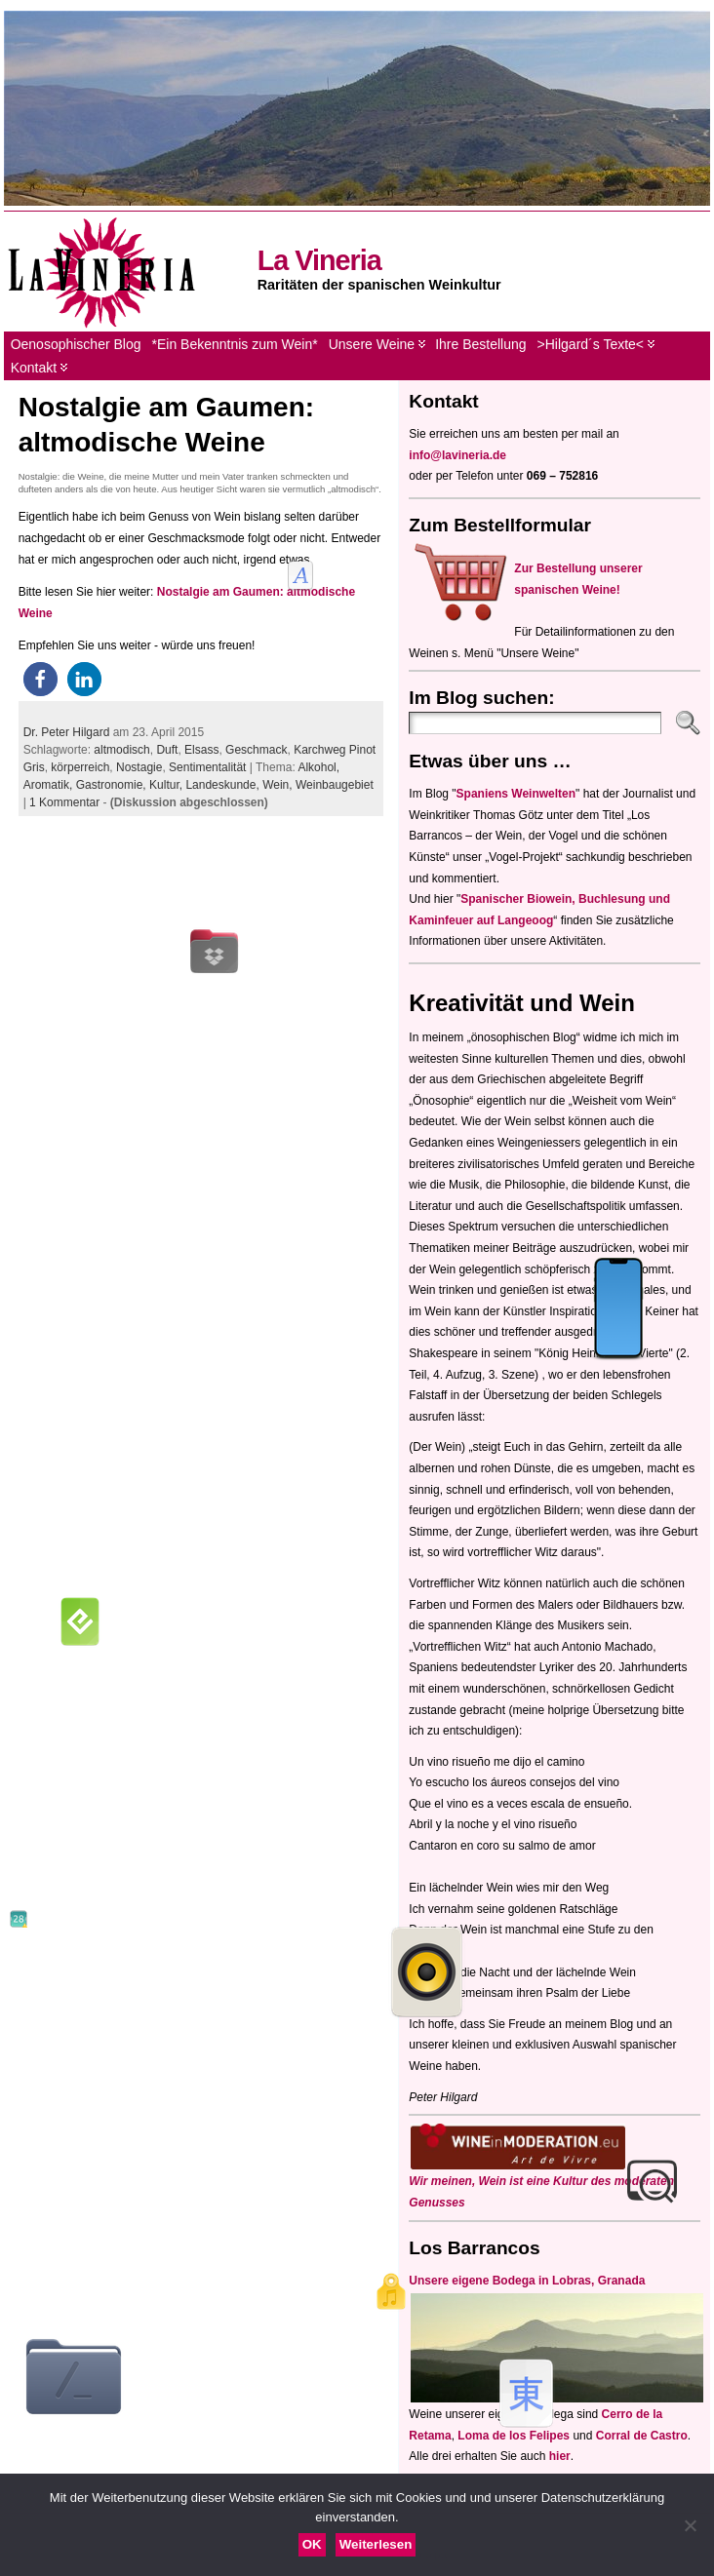 The width and height of the screenshot is (714, 2576). Describe the element at coordinates (300, 575) in the screenshot. I see `a TrueType font file` at that location.